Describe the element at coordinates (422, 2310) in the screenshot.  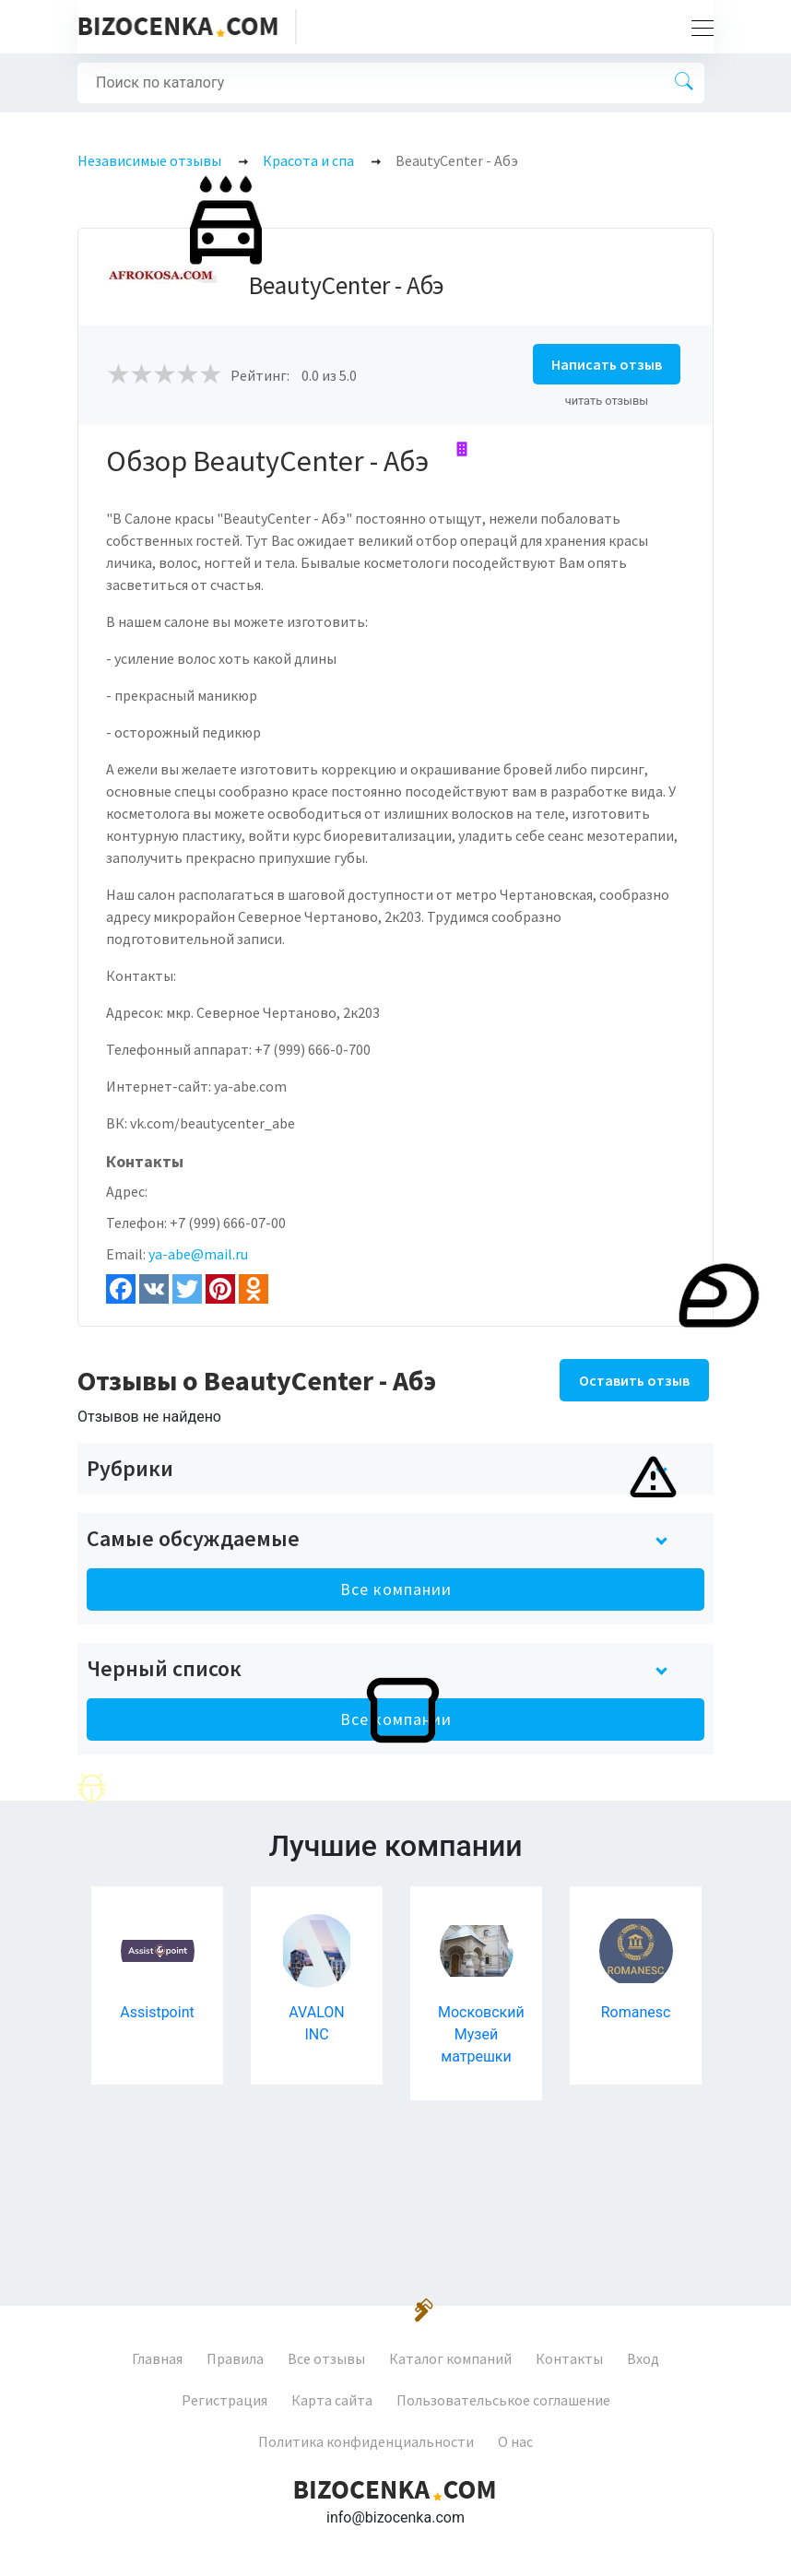
I see `access plumbing or maintenance tools` at that location.